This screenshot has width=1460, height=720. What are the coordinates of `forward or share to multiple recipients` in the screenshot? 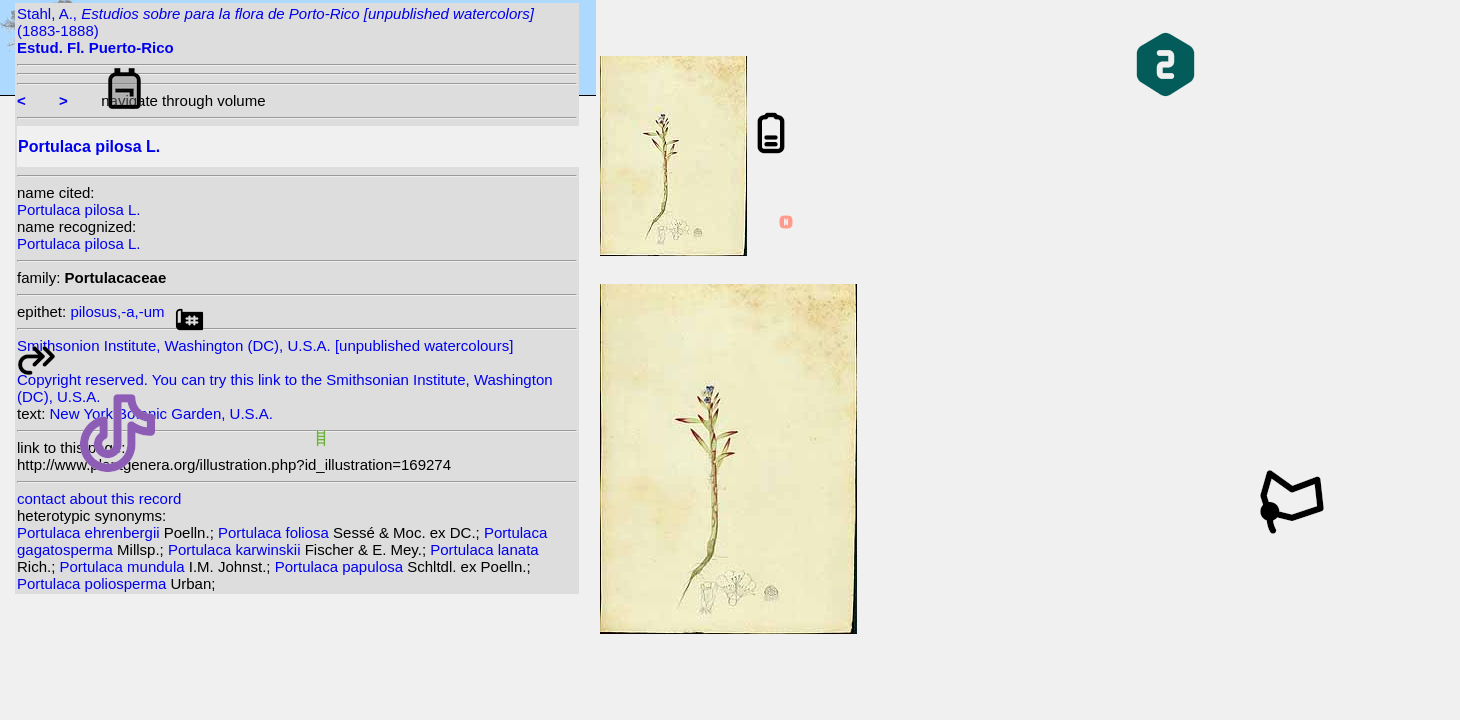 It's located at (36, 360).